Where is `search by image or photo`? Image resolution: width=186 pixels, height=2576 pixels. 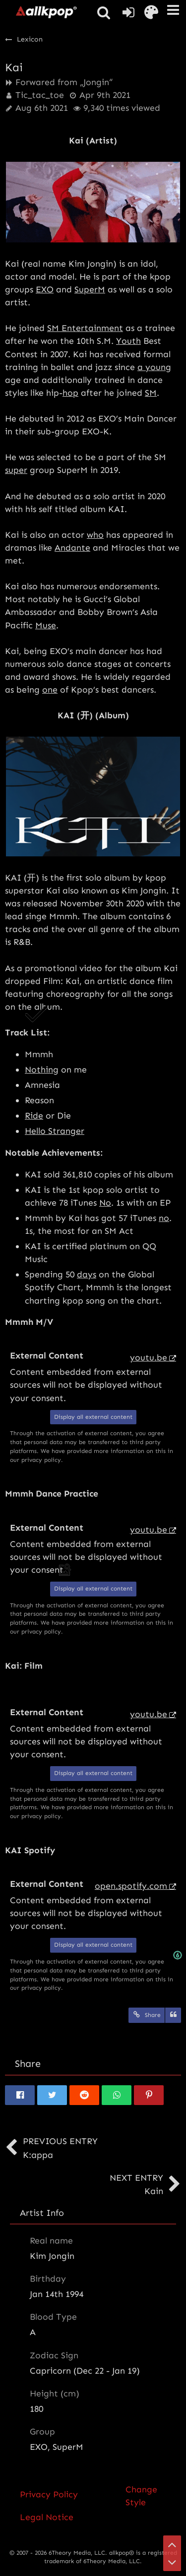
search by image or photo is located at coordinates (65, 1570).